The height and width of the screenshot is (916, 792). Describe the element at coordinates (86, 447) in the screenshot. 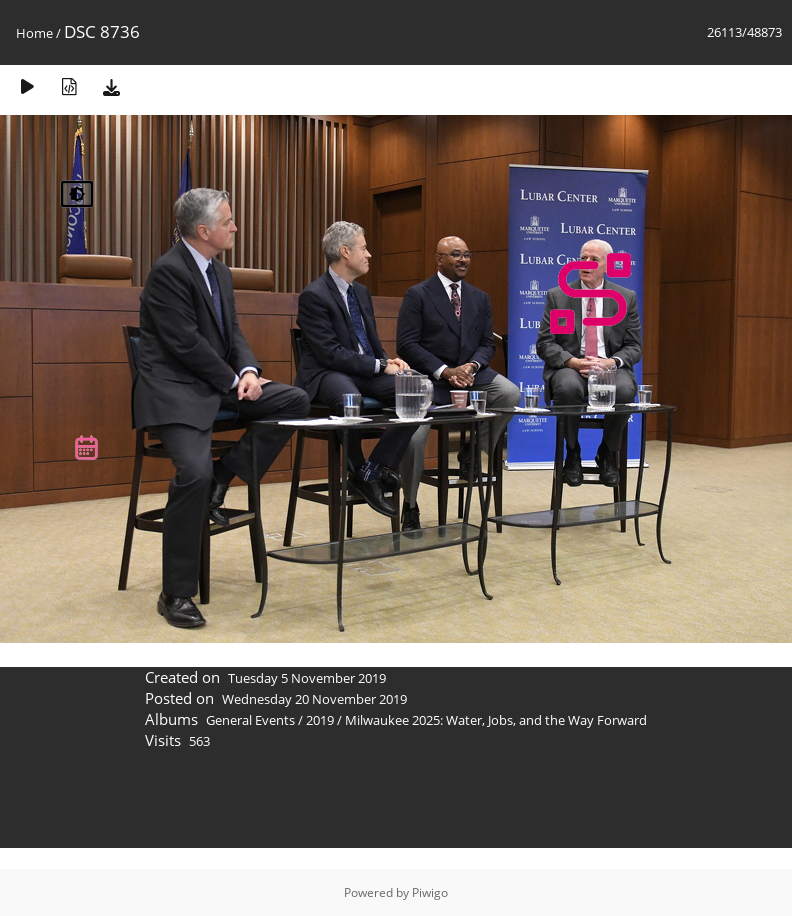

I see `view weekly calendar` at that location.